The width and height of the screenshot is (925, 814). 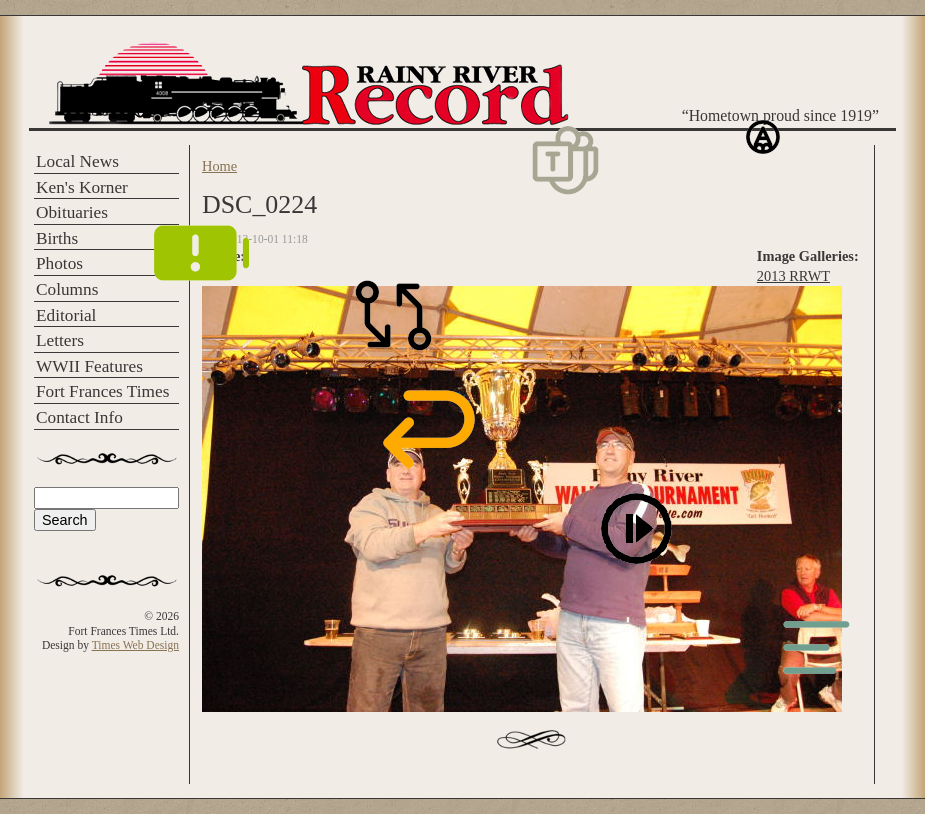 I want to click on skip to next track or media item, so click(x=636, y=528).